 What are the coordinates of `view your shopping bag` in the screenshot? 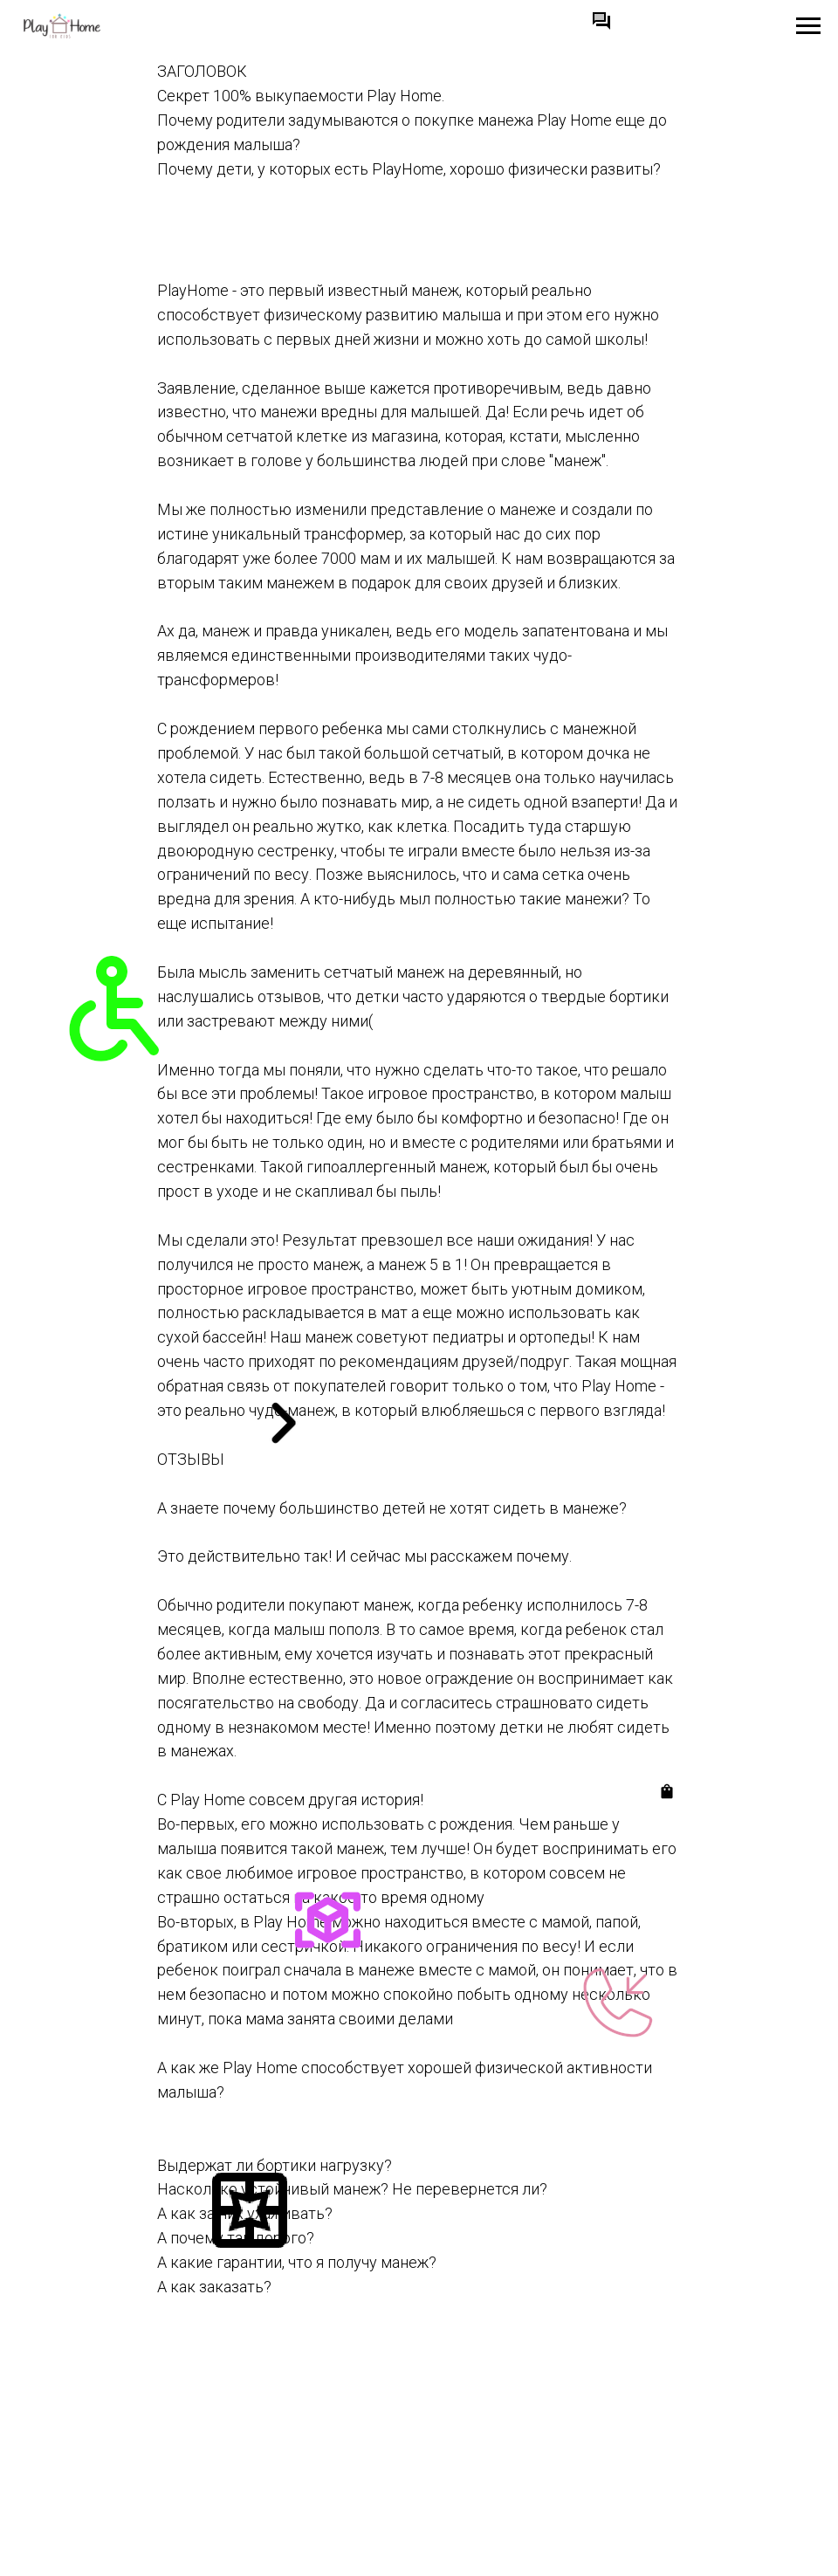 It's located at (667, 1791).